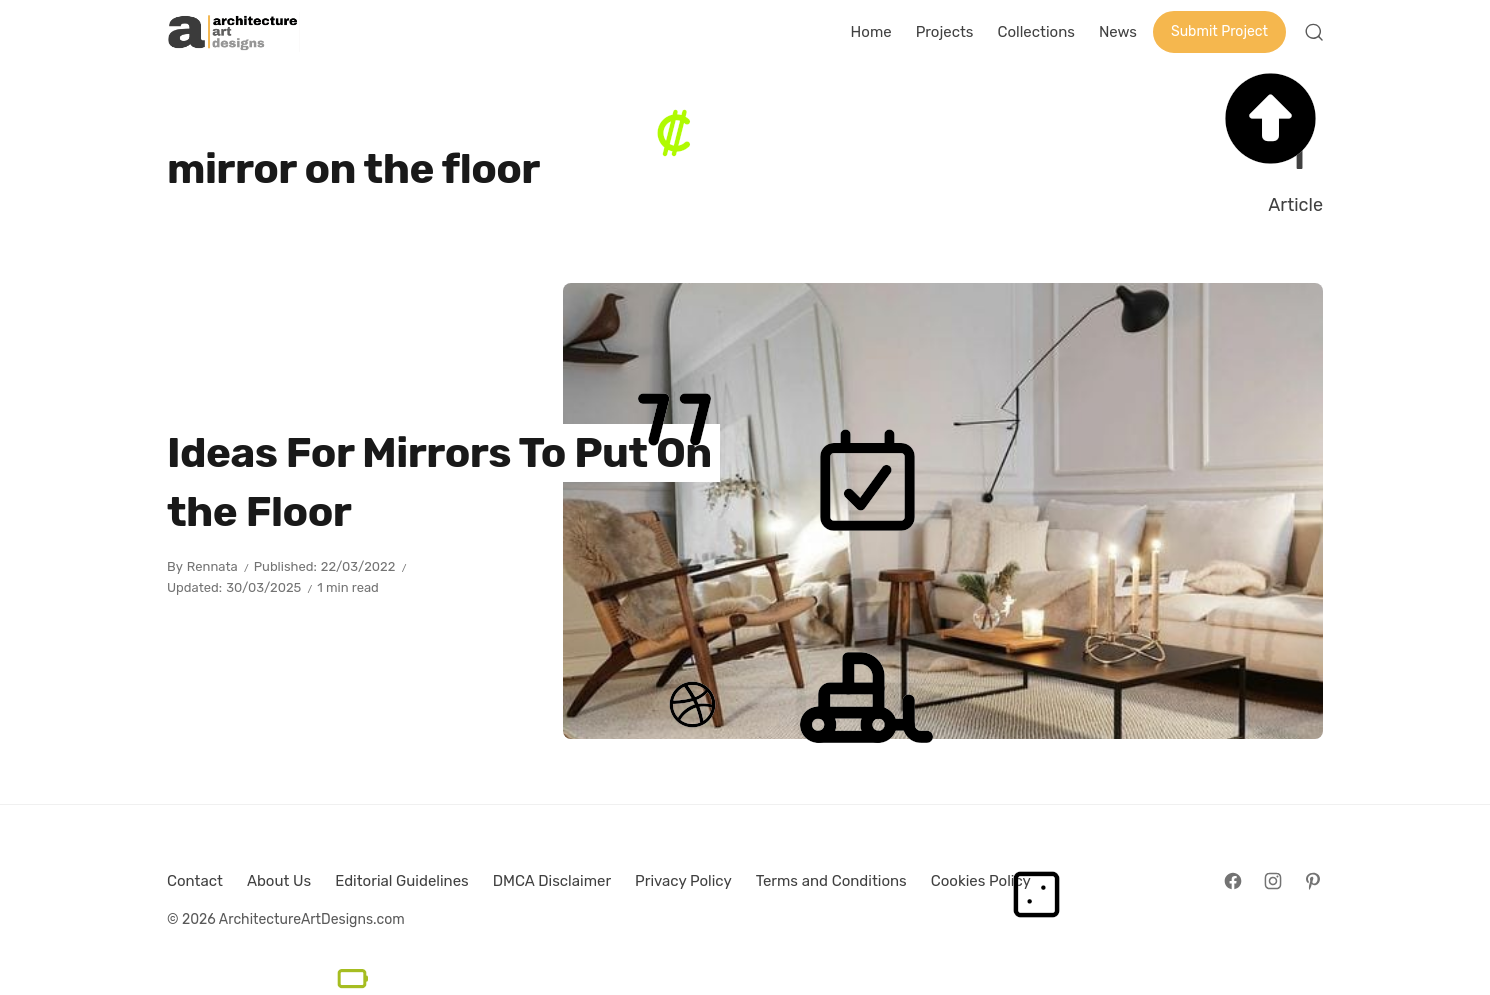  What do you see at coordinates (1036, 894) in the screenshot?
I see `roll for a random result` at bounding box center [1036, 894].